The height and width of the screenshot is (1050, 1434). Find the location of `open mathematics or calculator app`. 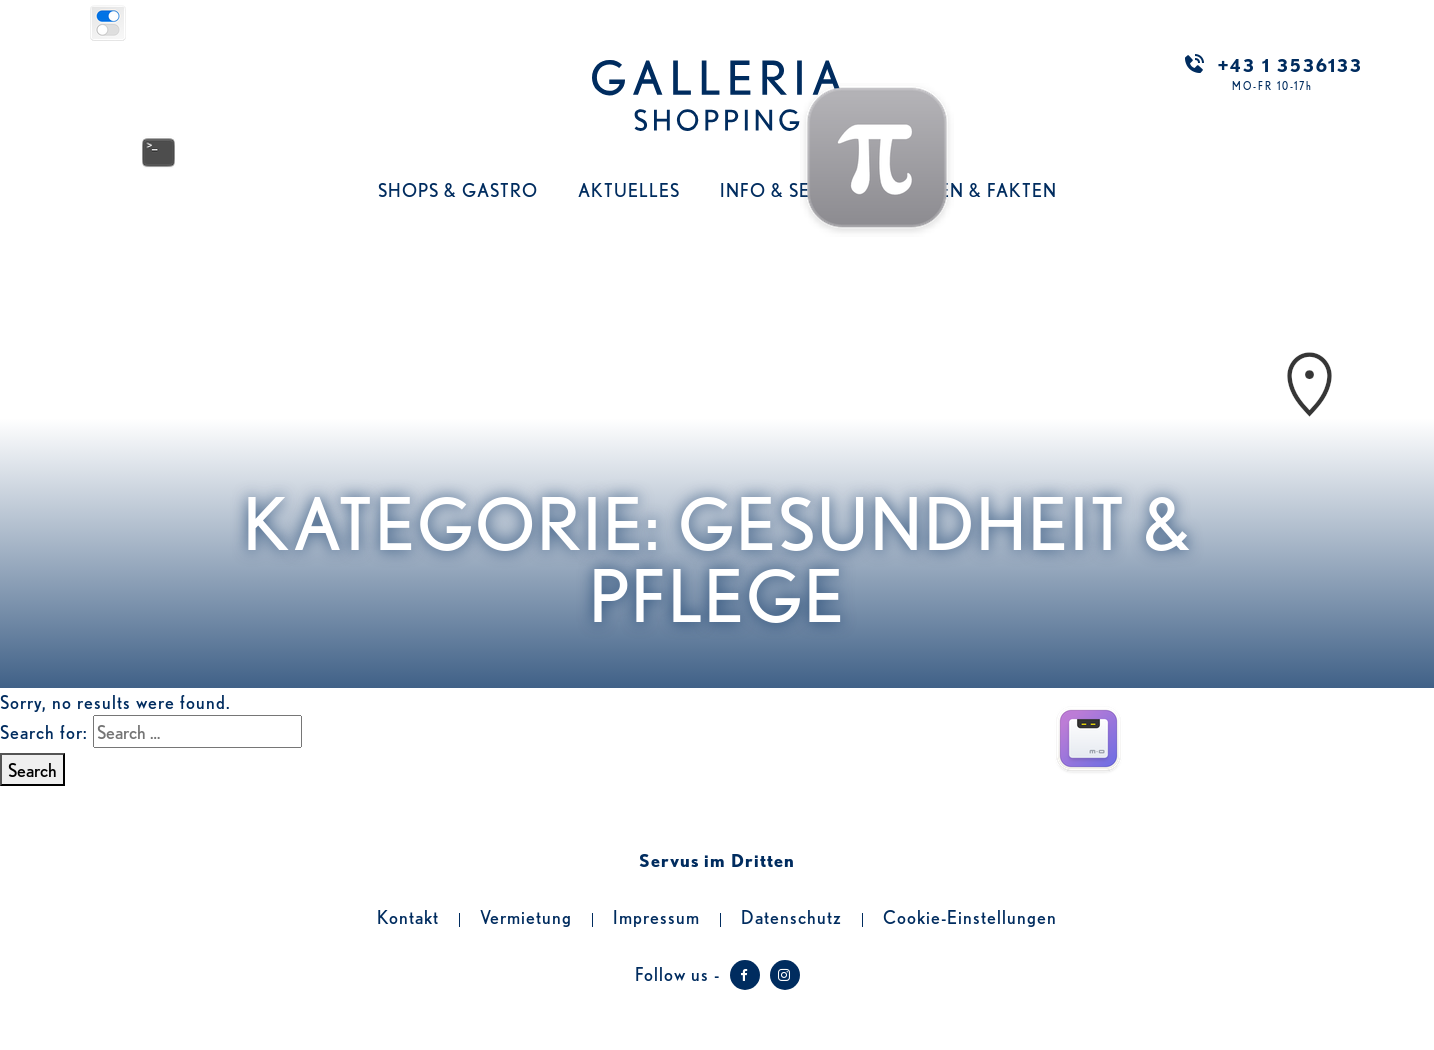

open mathematics or calculator app is located at coordinates (877, 160).